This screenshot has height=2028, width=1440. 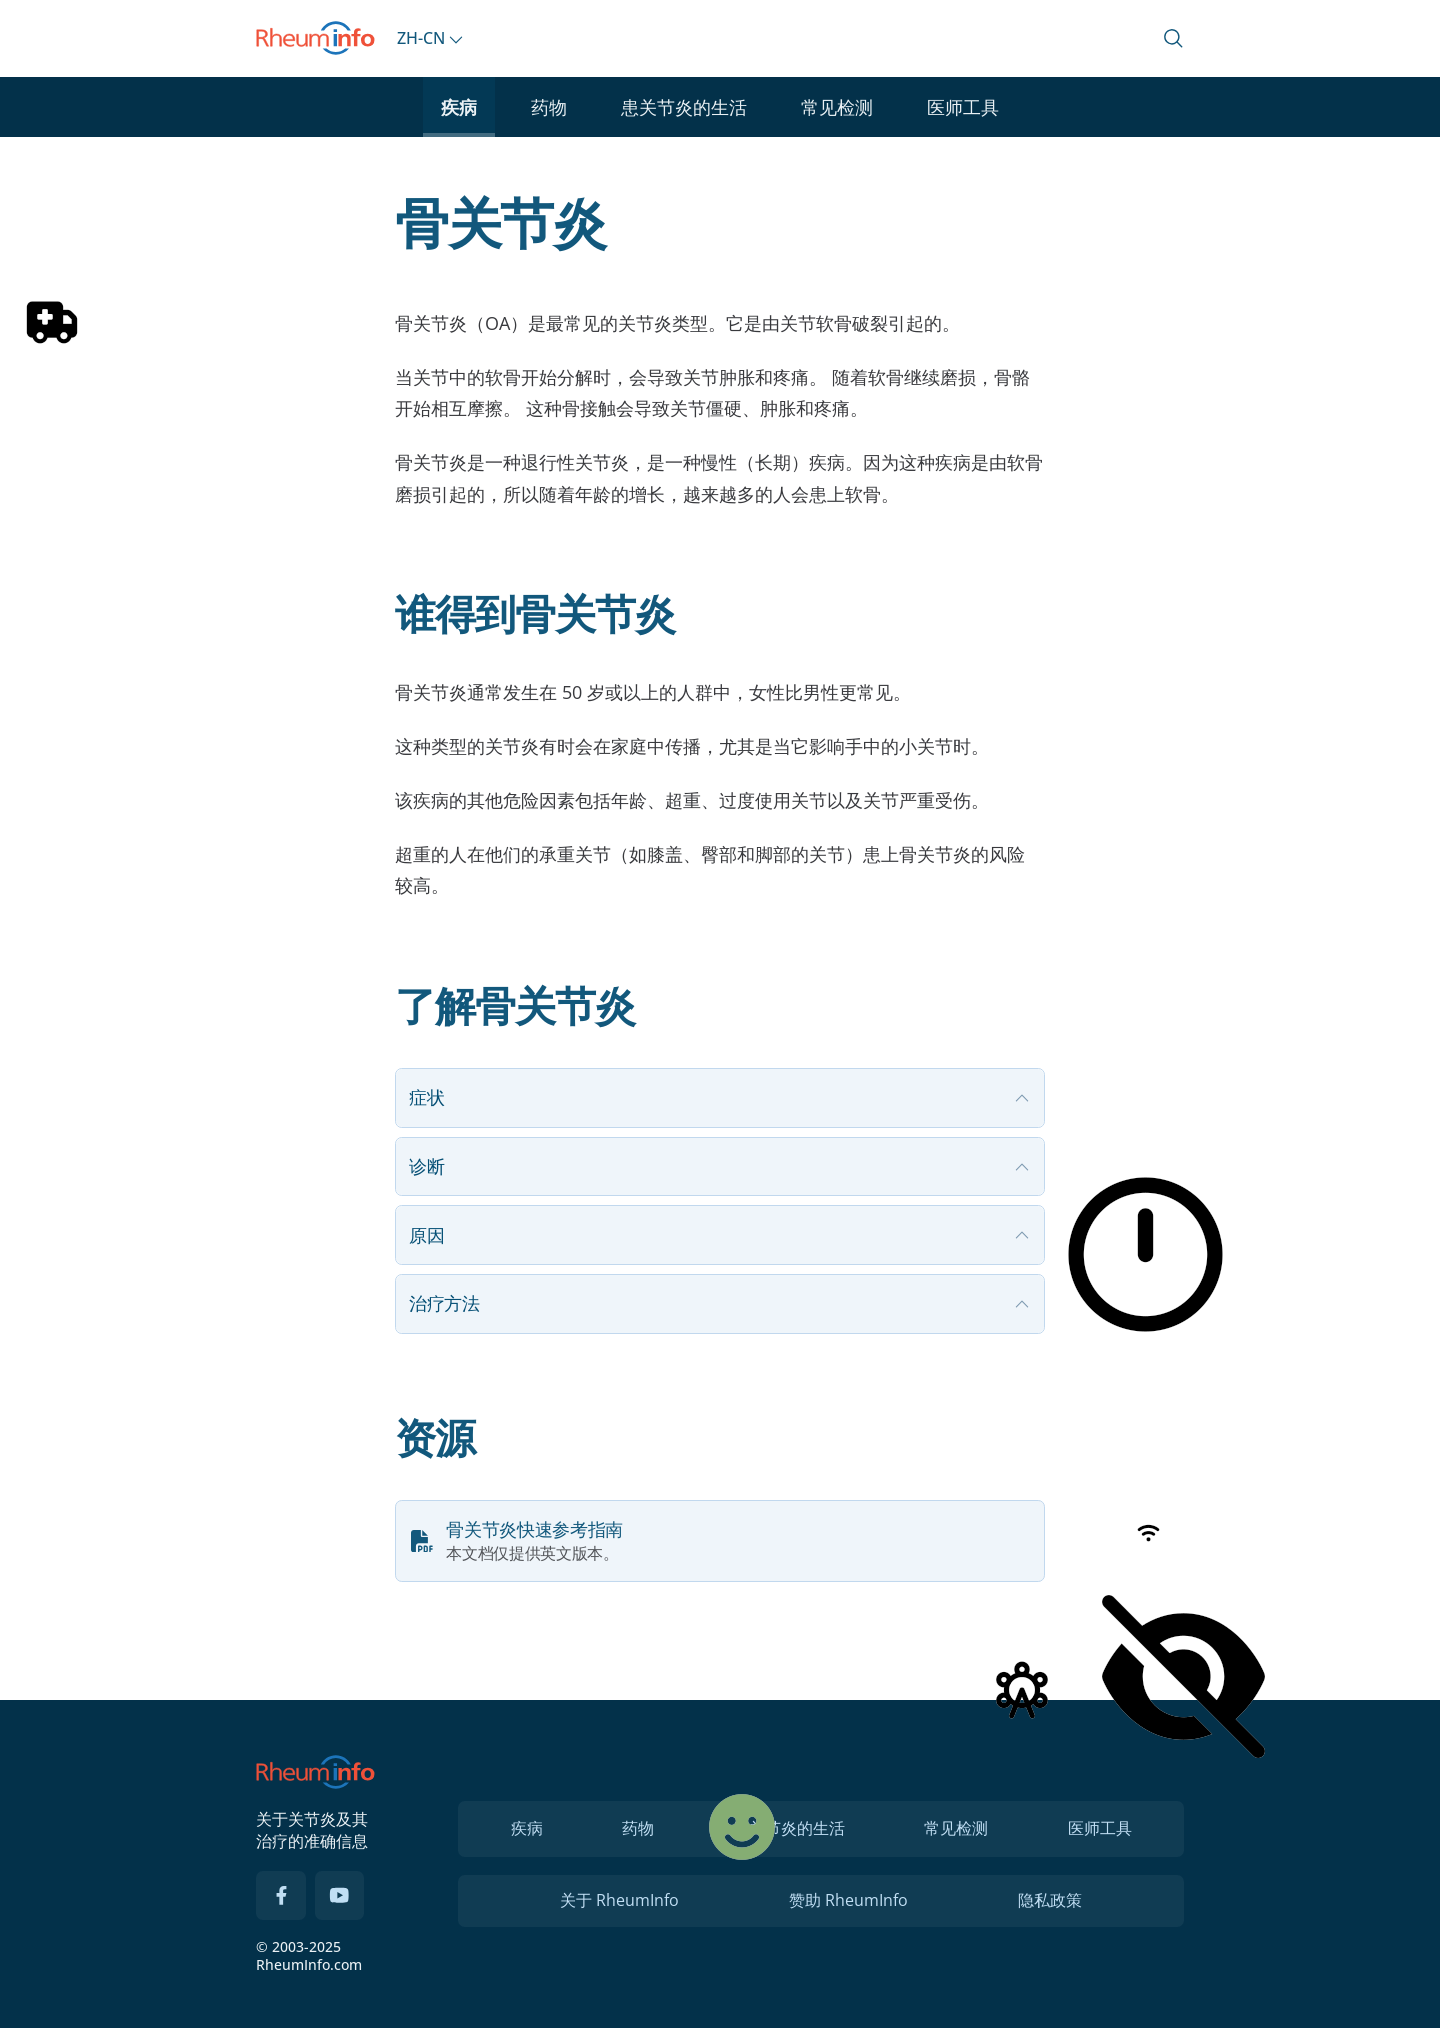 I want to click on view carousel or ferris wheel attraction, so click(x=1022, y=1690).